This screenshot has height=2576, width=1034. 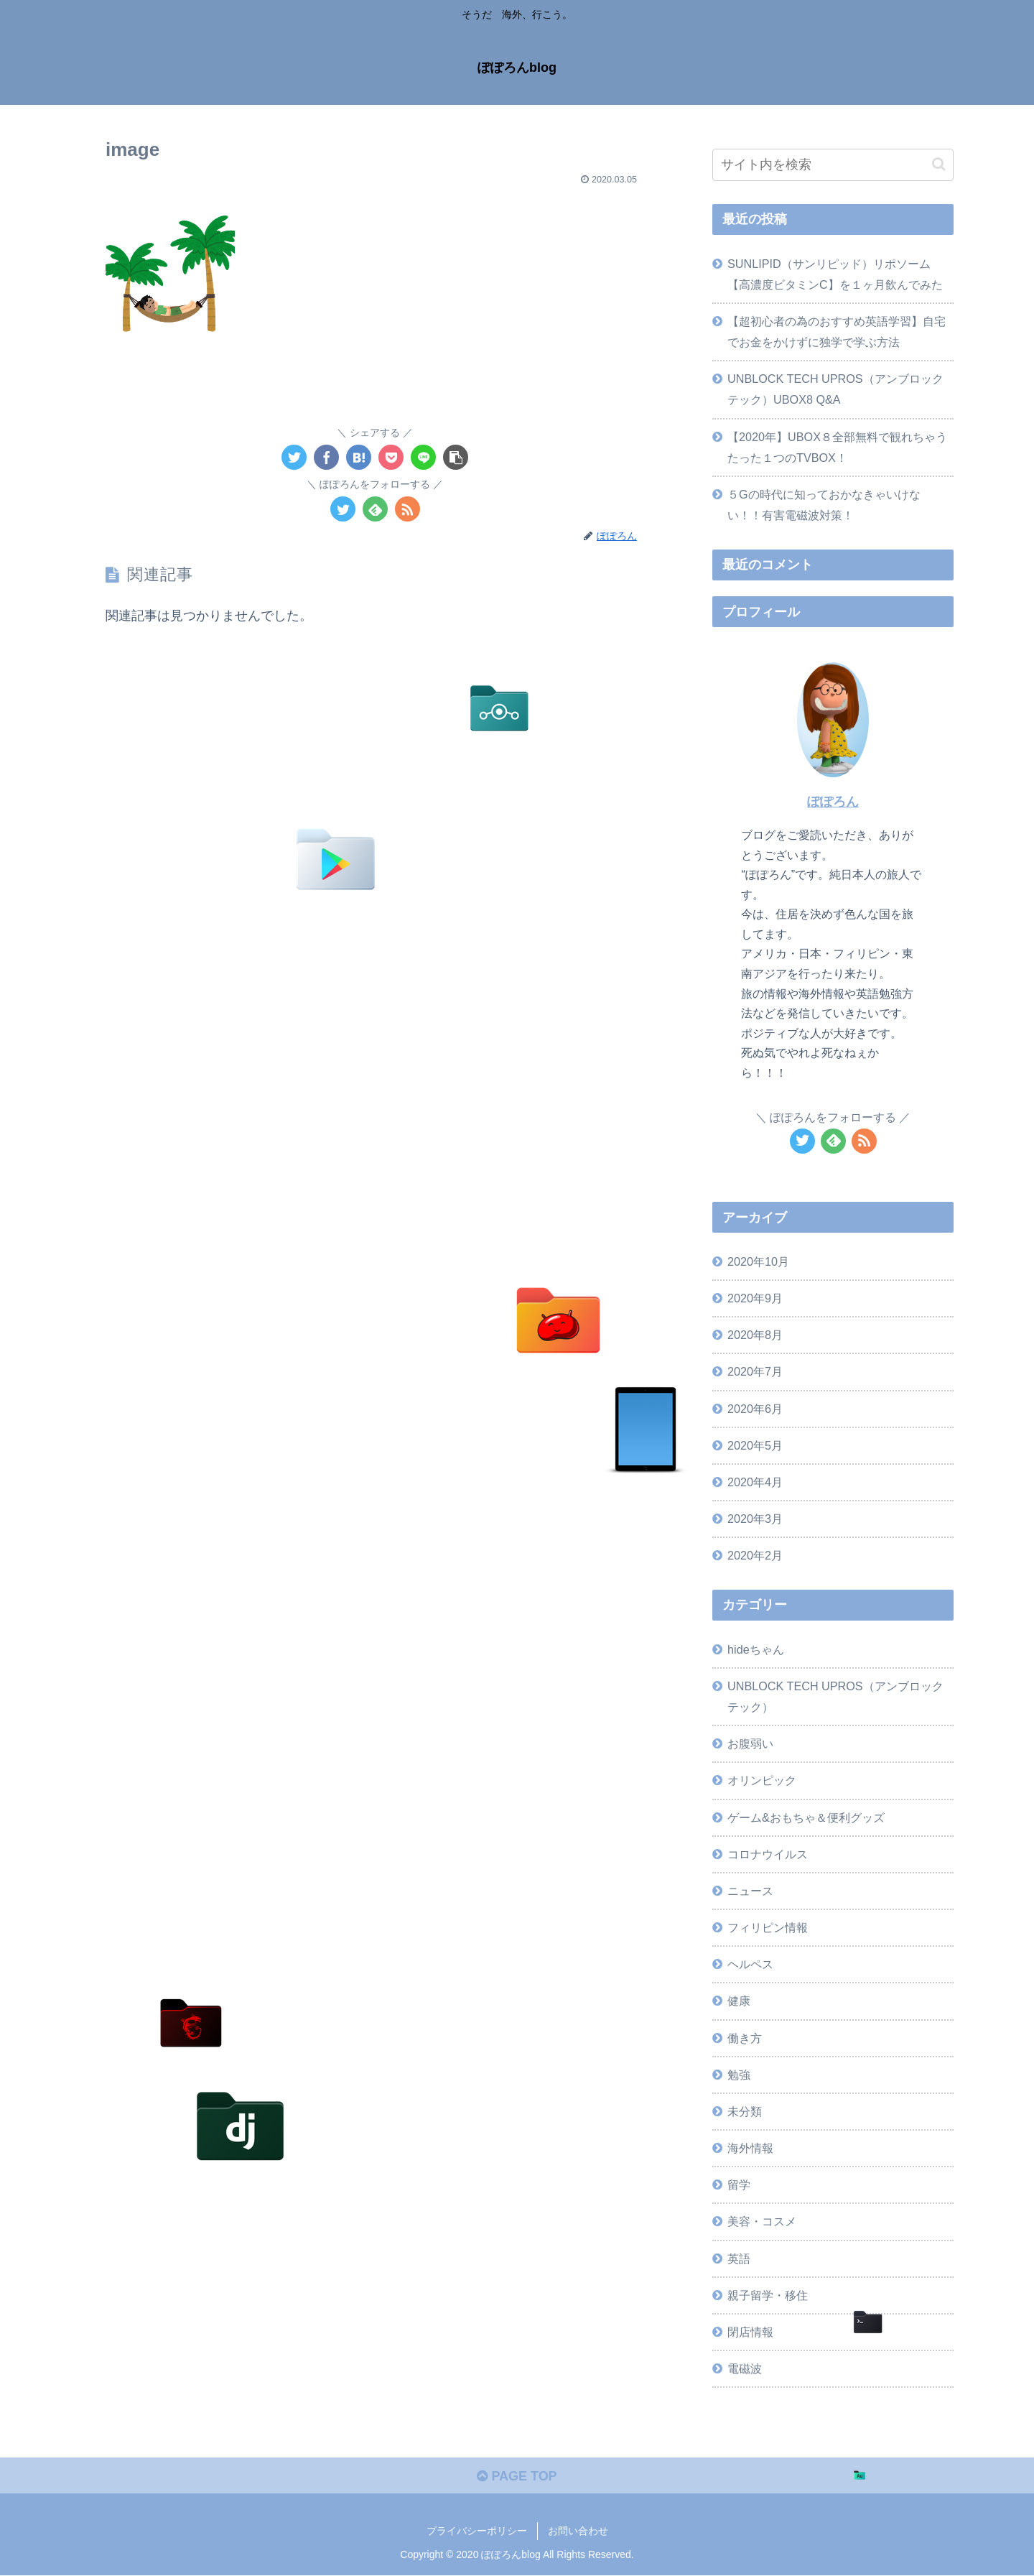 What do you see at coordinates (335, 861) in the screenshot?
I see `open folder containing google play store downloads` at bounding box center [335, 861].